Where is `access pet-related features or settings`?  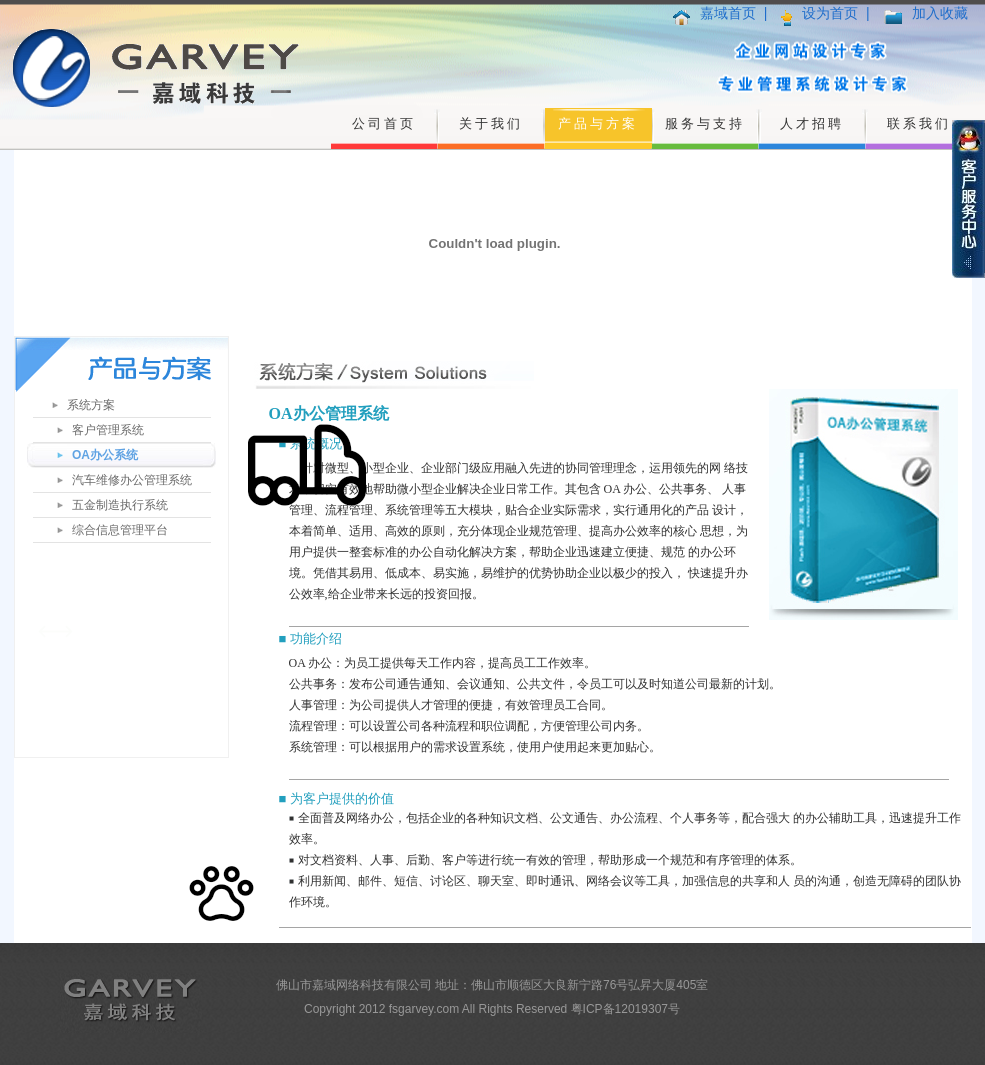 access pet-related features or settings is located at coordinates (221, 893).